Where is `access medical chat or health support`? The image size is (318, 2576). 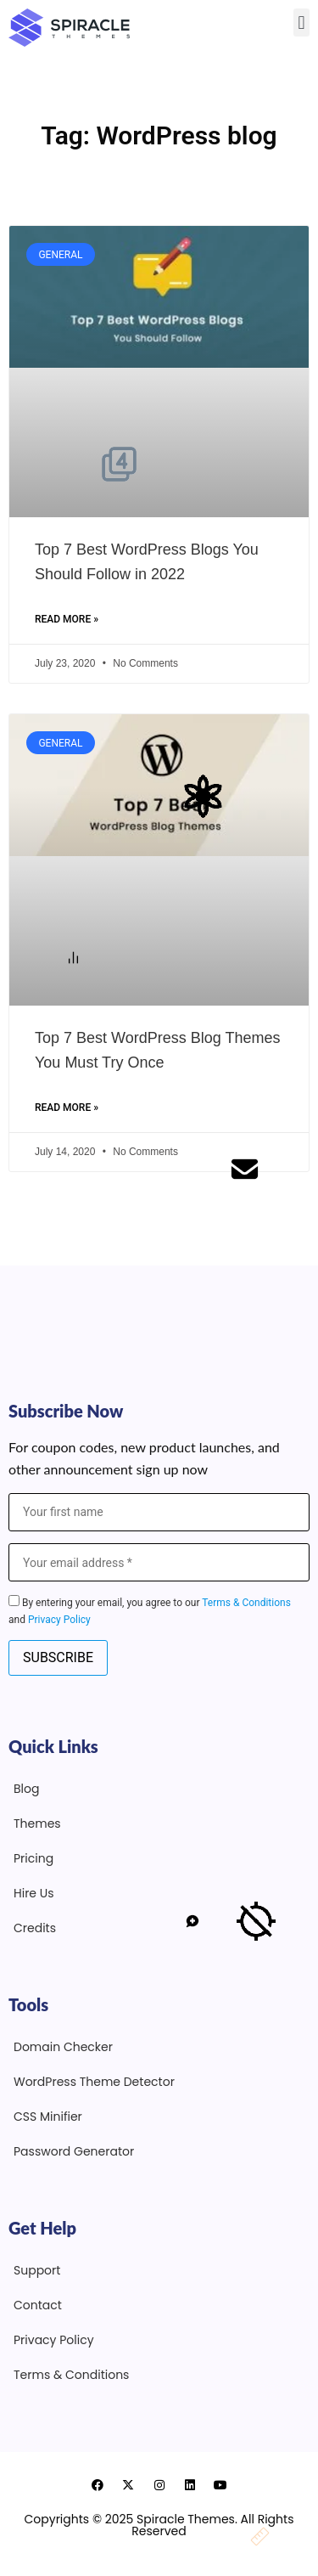
access medical chat or health support is located at coordinates (192, 1921).